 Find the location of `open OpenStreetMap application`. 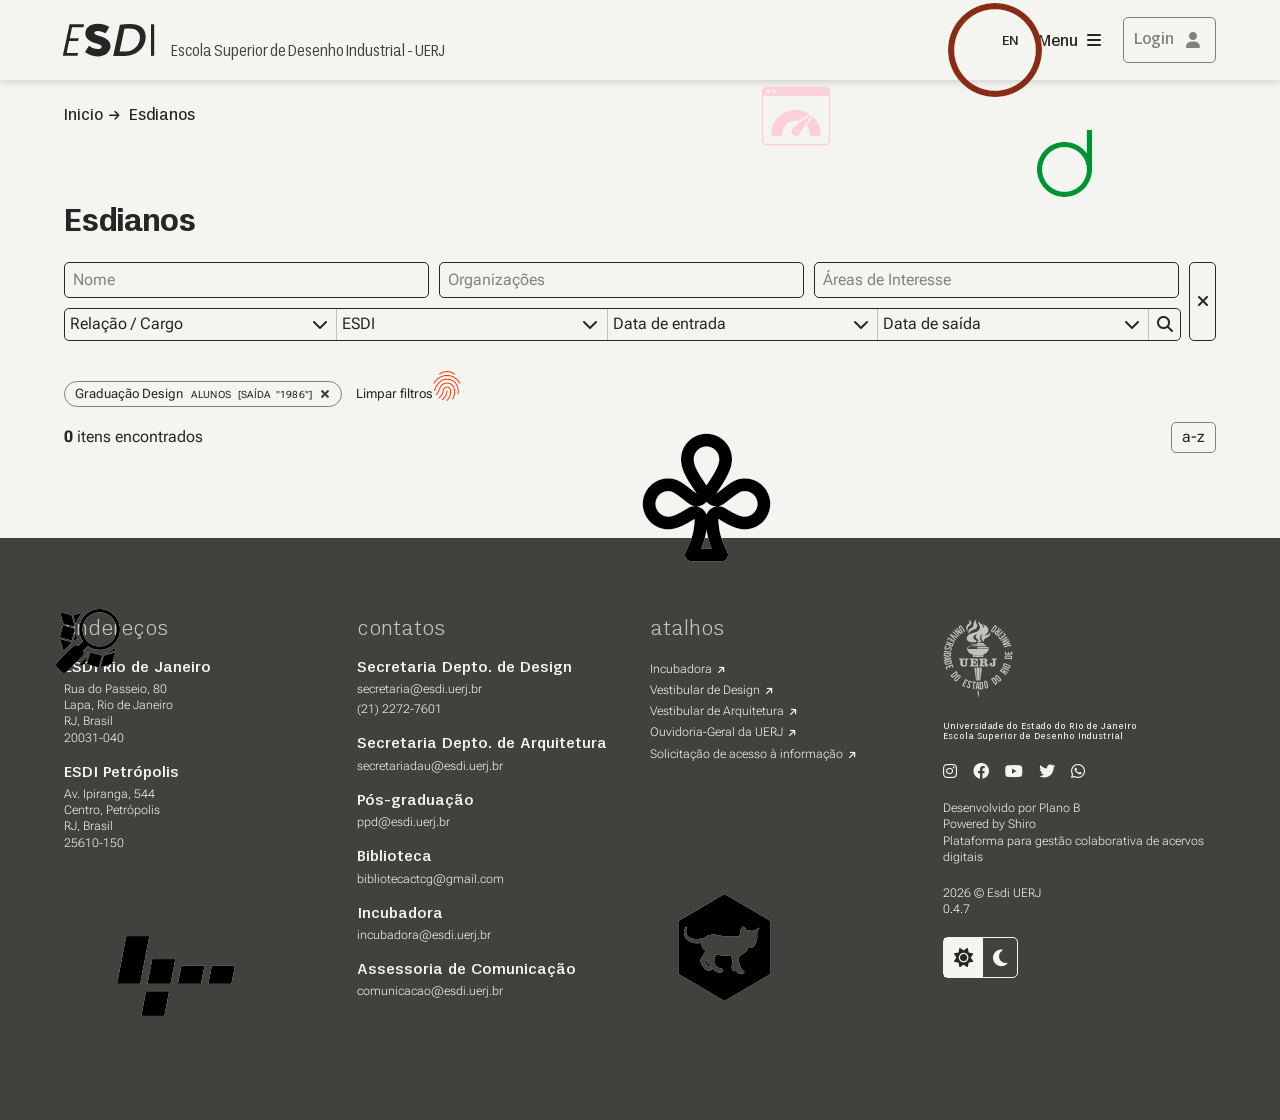

open OpenStreetMap application is located at coordinates (88, 641).